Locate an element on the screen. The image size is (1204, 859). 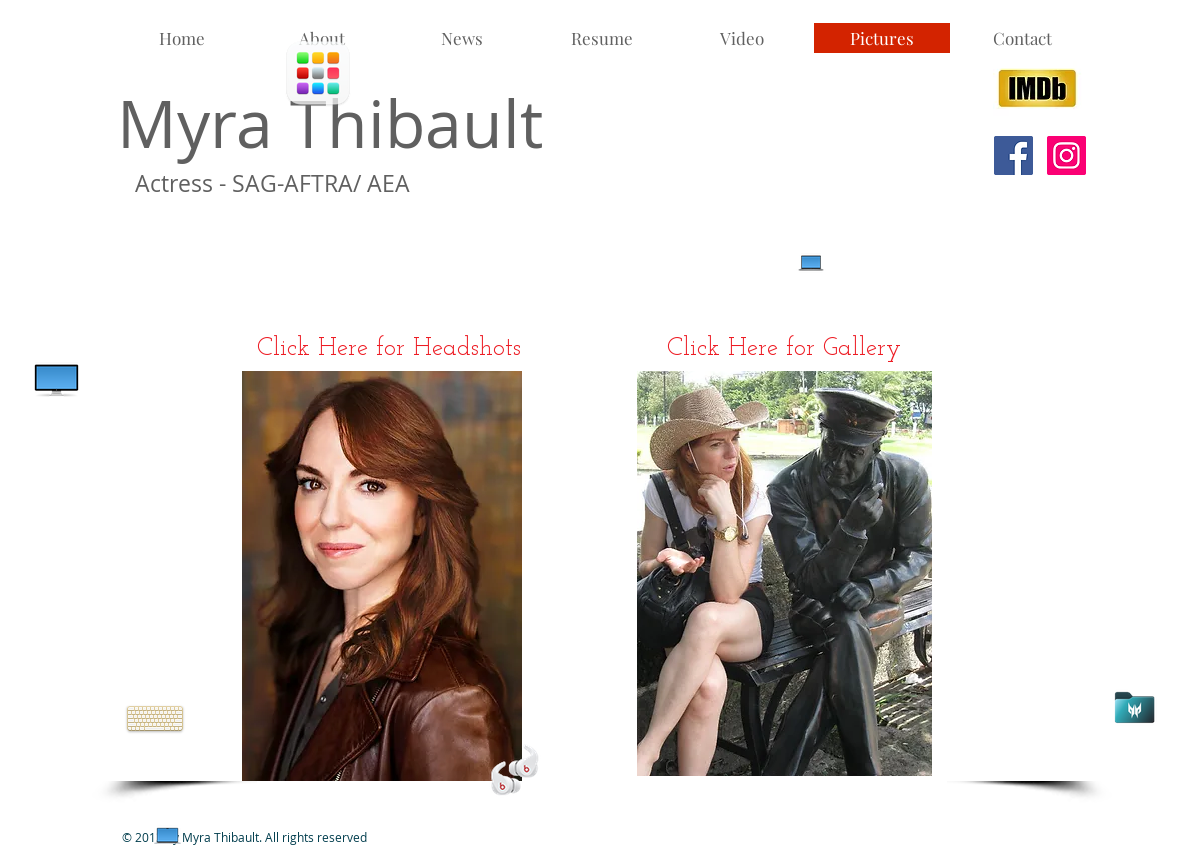
indicates keyboard with yellow backlighting enabled is located at coordinates (155, 719).